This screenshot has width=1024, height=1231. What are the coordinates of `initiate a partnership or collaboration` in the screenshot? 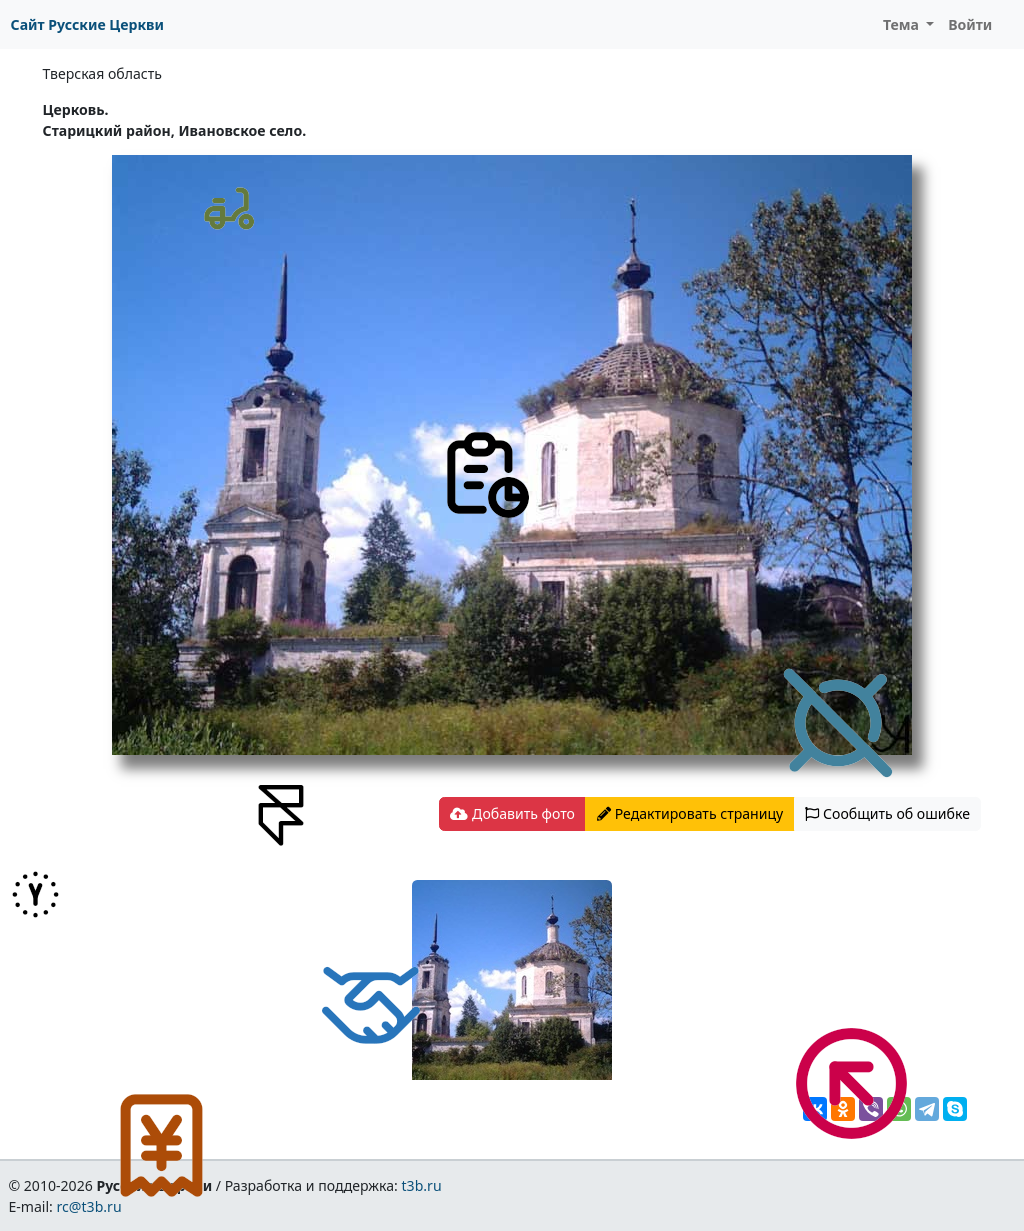 It's located at (371, 1004).